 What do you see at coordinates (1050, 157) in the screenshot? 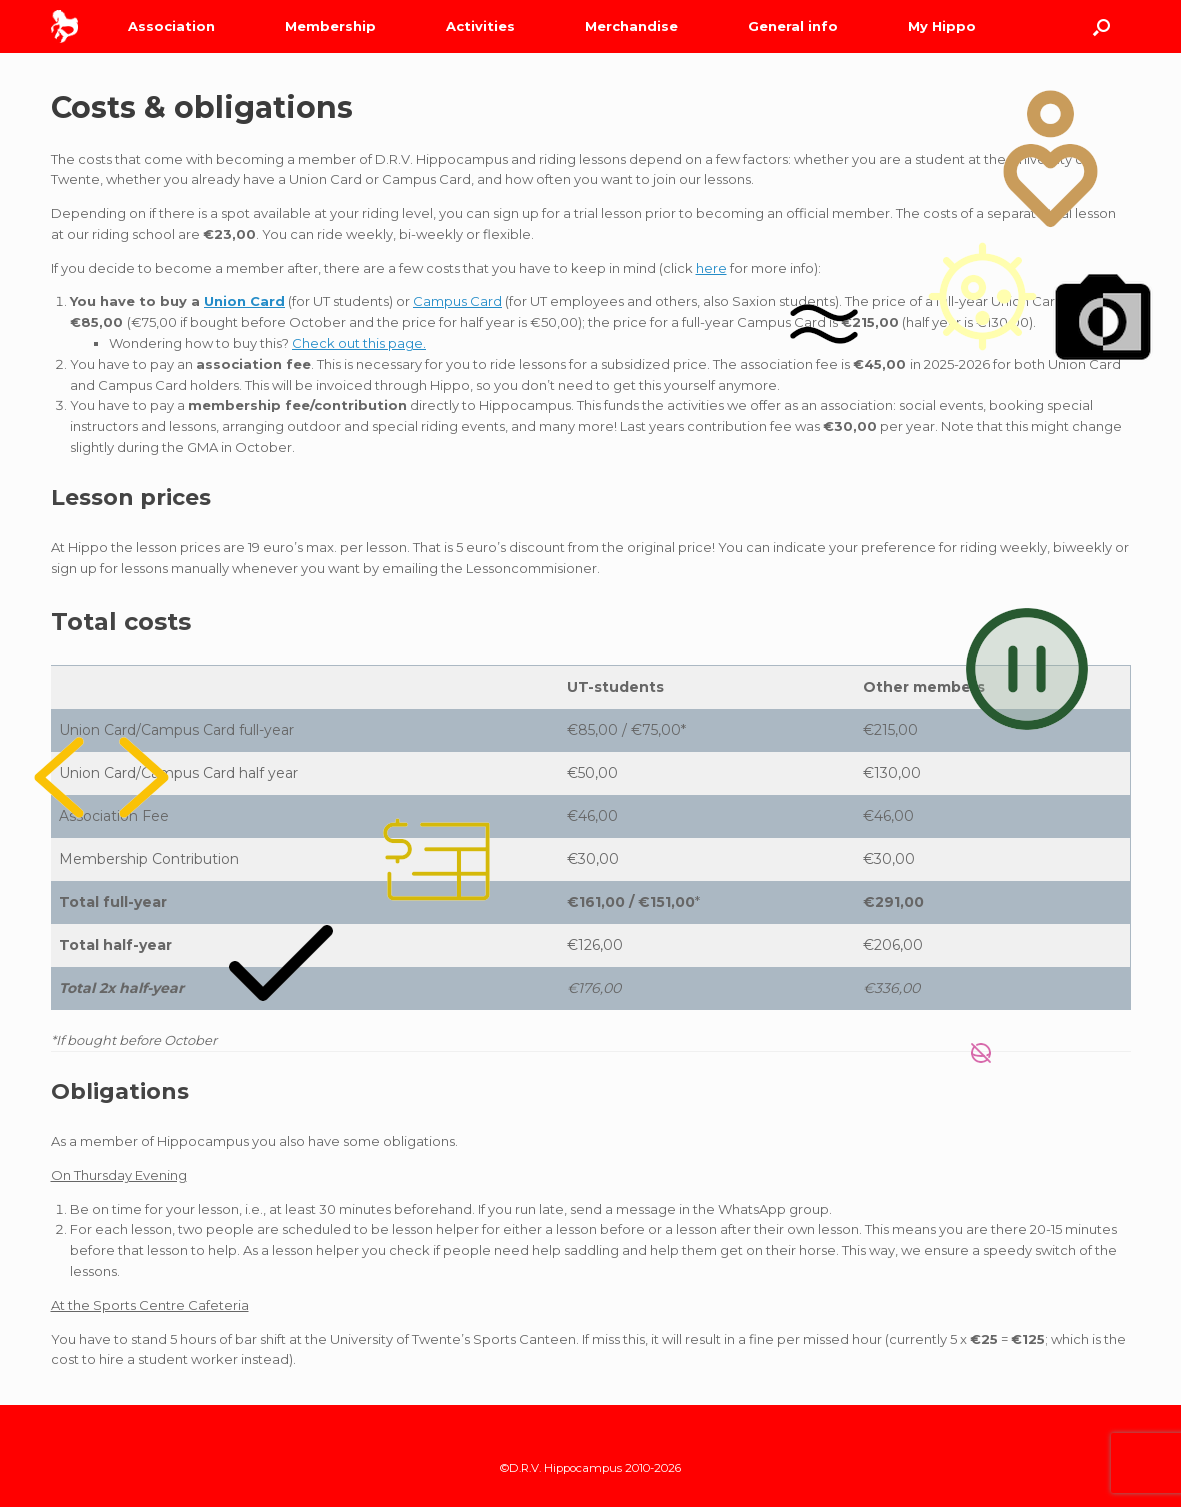
I see `show empathy or emotional support features` at bounding box center [1050, 157].